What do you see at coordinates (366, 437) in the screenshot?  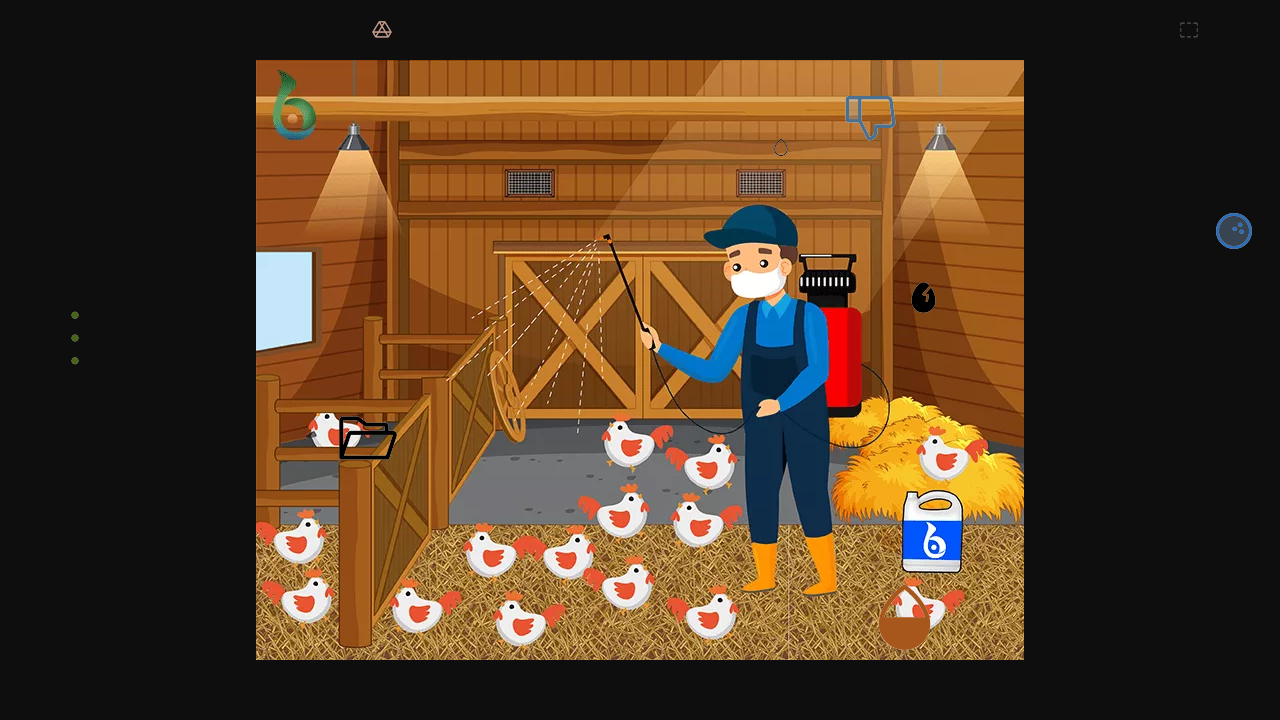 I see `open folder to view contents` at bounding box center [366, 437].